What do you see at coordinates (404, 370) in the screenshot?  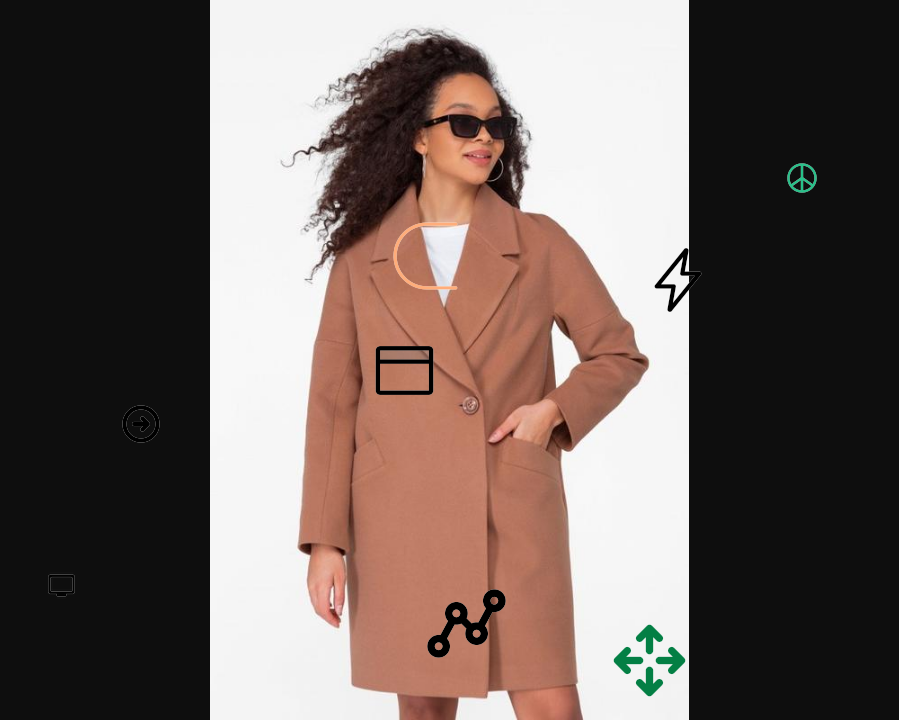 I see `open web browser` at bounding box center [404, 370].